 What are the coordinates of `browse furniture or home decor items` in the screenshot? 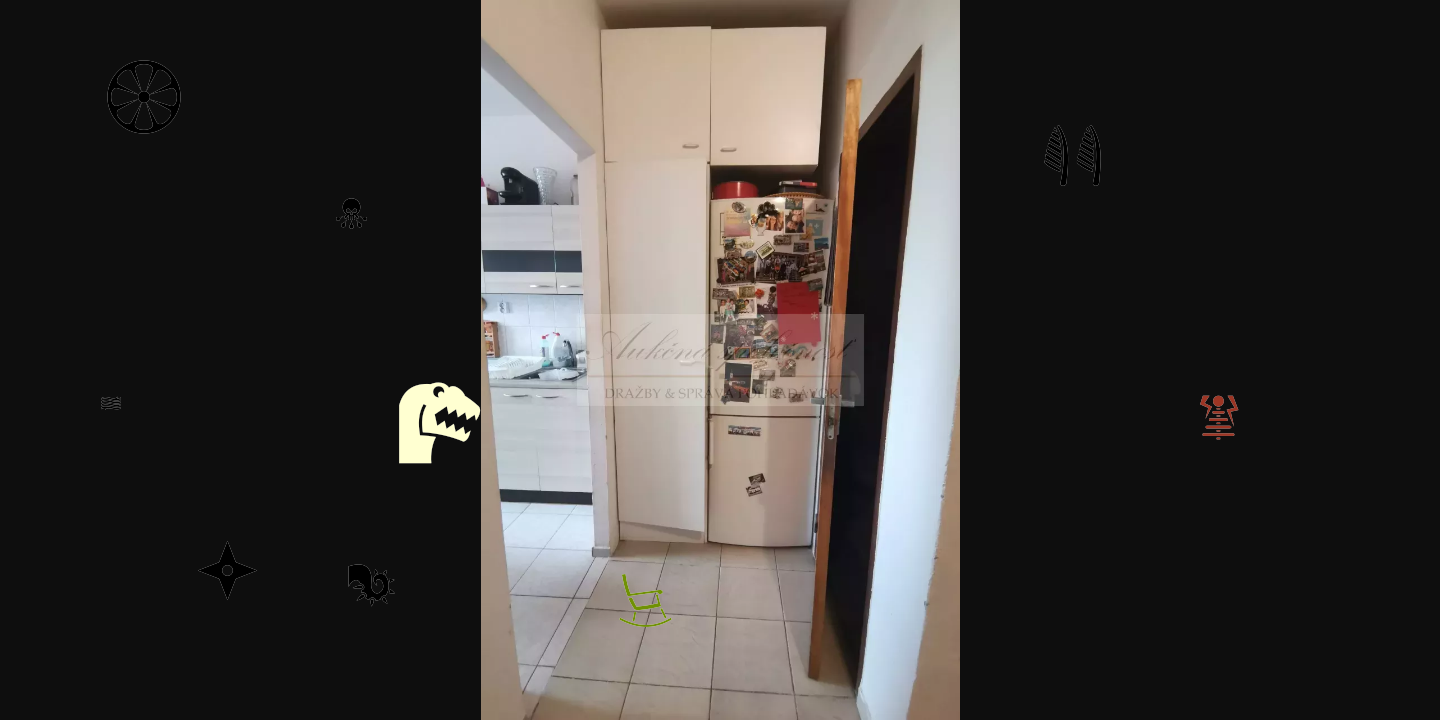 It's located at (645, 600).